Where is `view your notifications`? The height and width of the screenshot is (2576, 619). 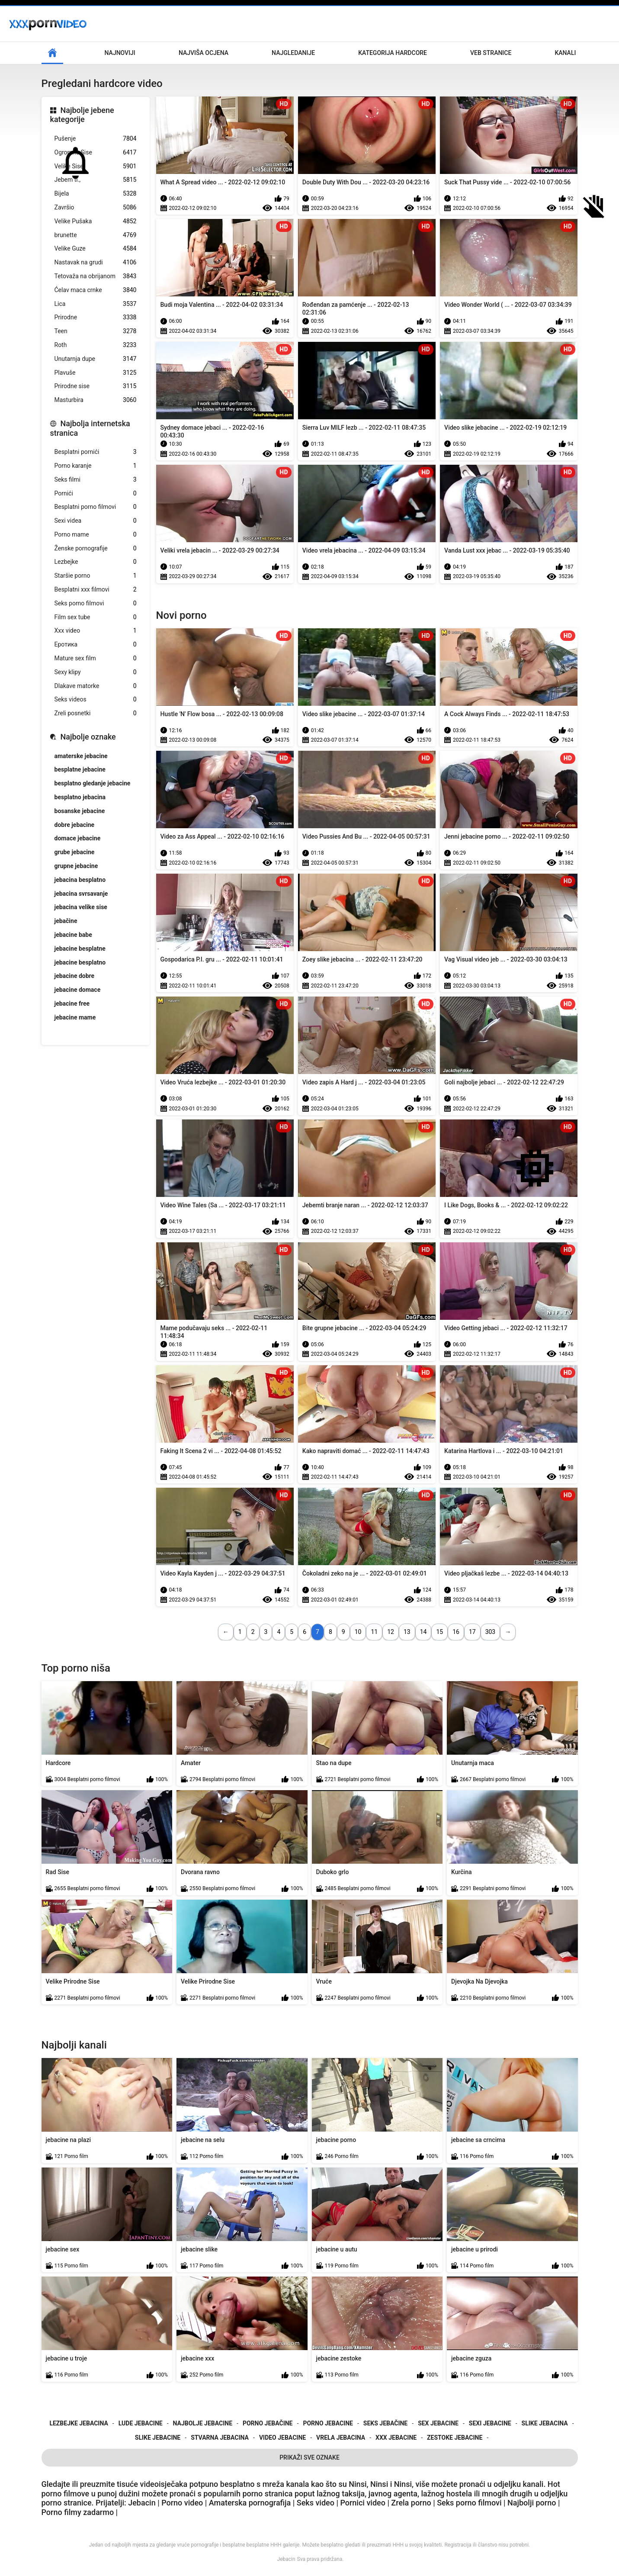 view your notifications is located at coordinates (75, 162).